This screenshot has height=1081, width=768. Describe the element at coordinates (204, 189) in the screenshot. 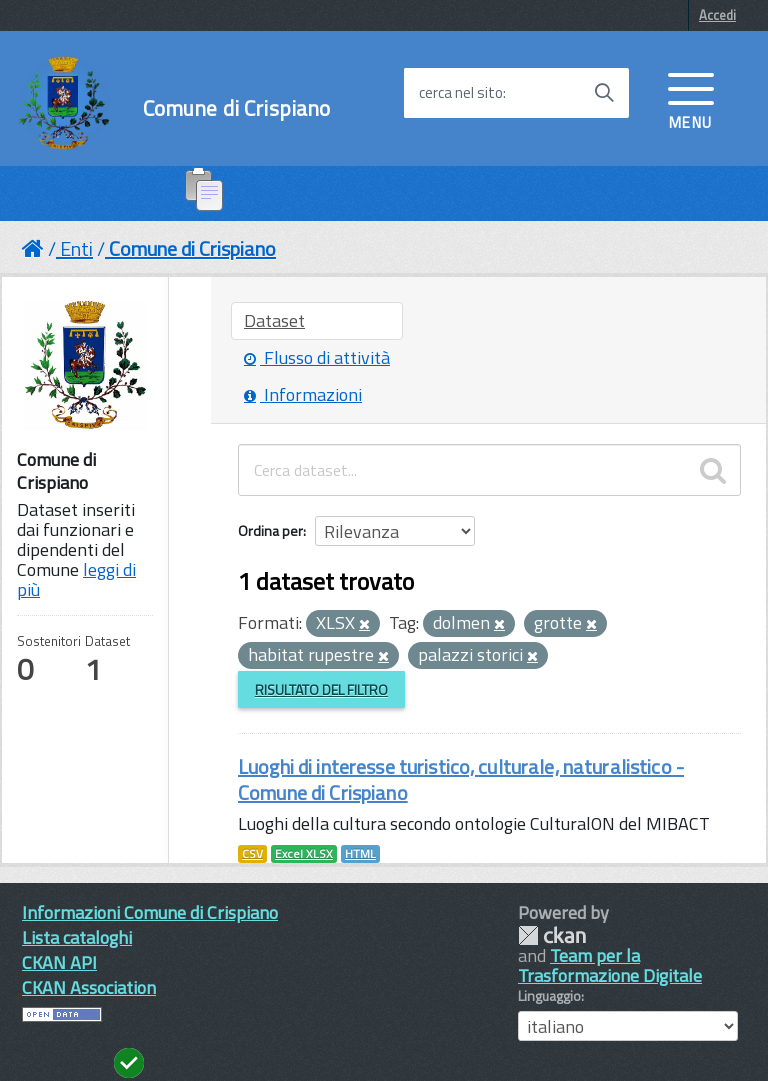

I see `paste copied content from clipboard` at that location.